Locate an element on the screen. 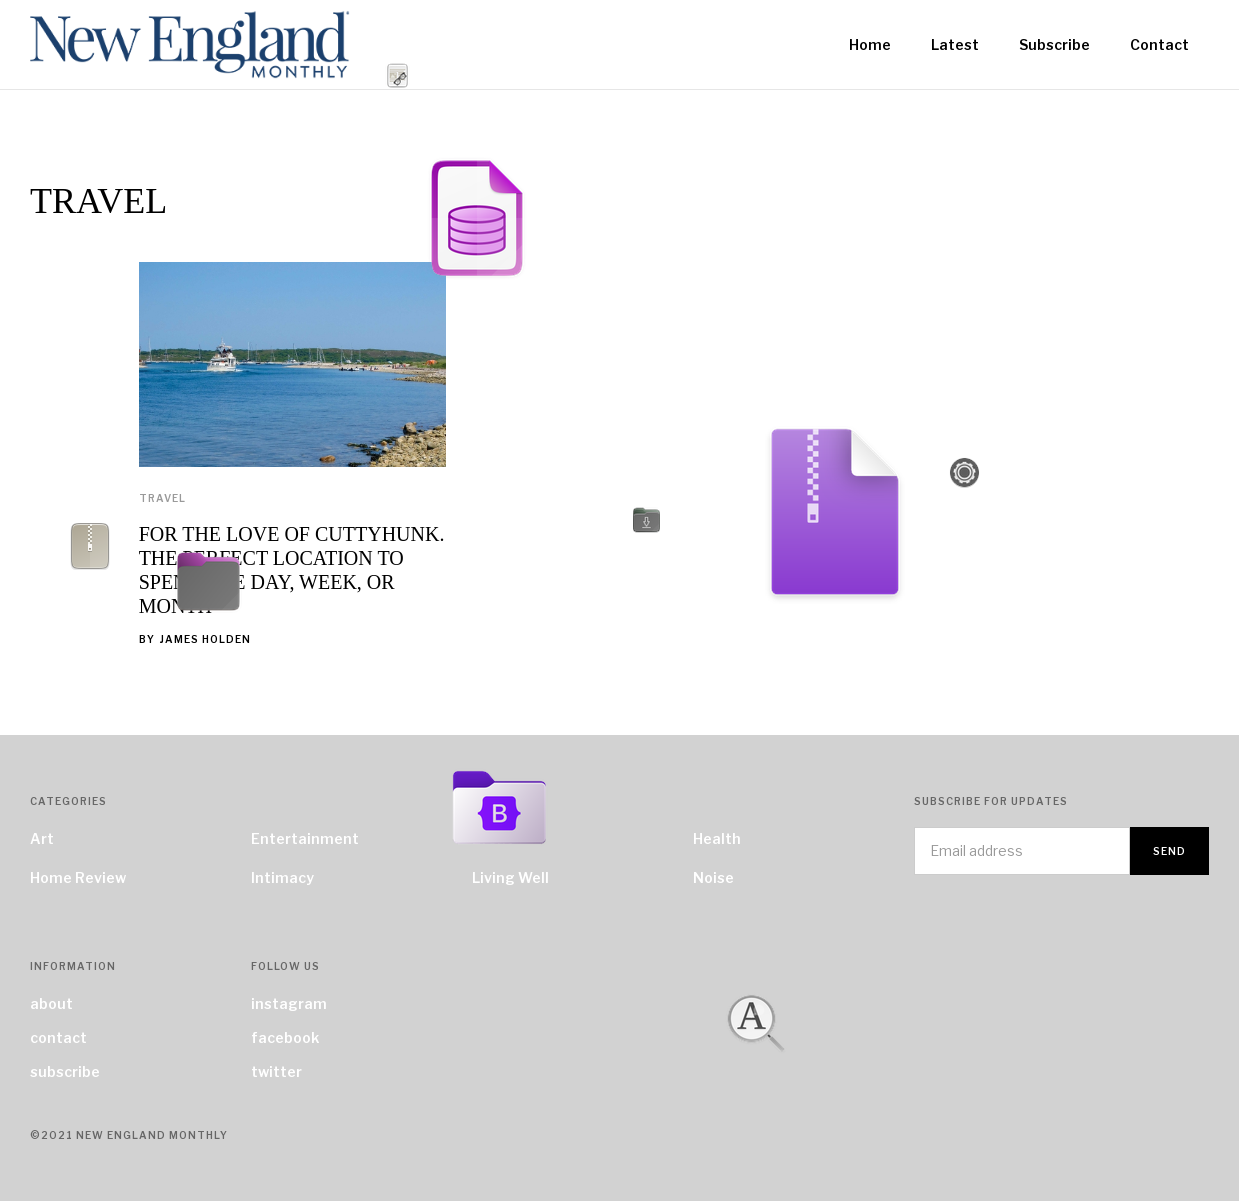  open engrampa archive manager is located at coordinates (90, 546).